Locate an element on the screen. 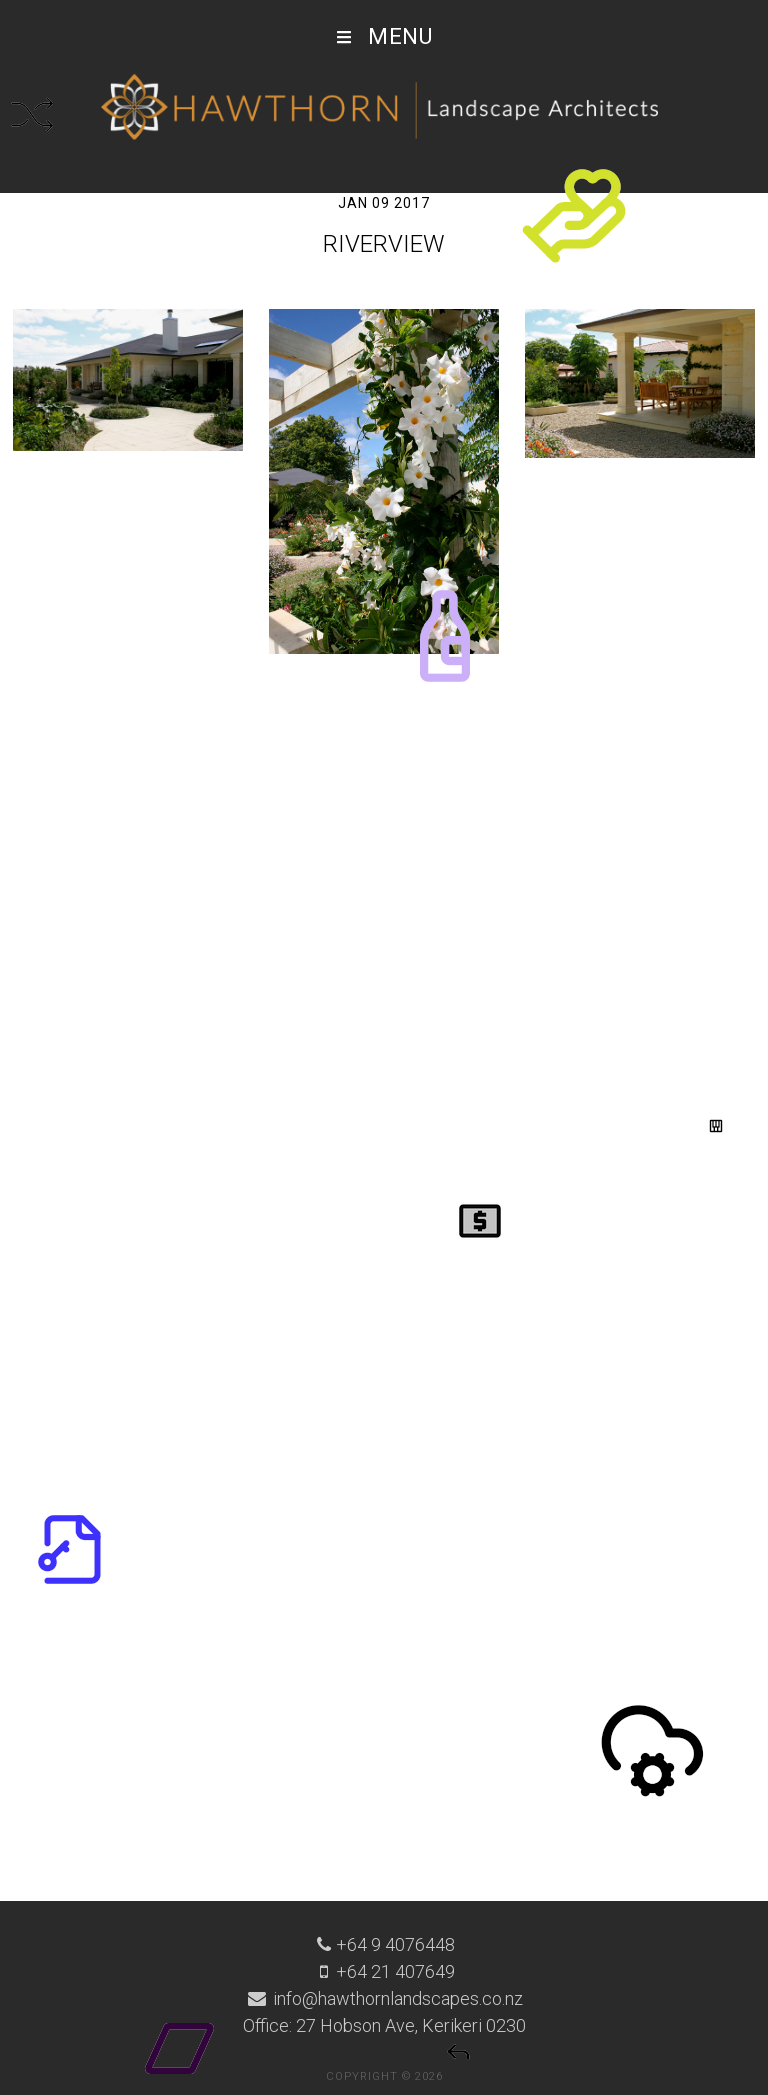 This screenshot has height=2095, width=768. find nearby ATMs or cash machines is located at coordinates (480, 1221).